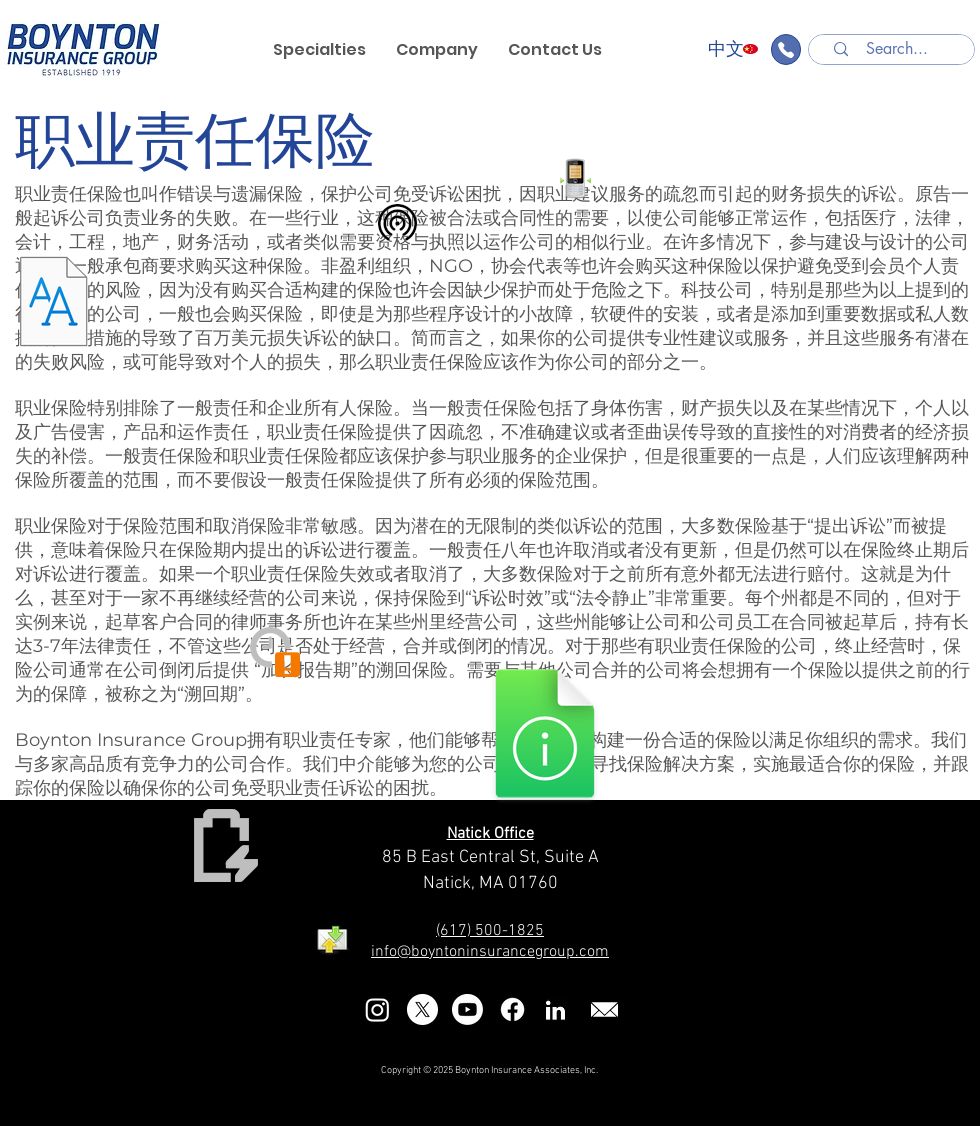 The height and width of the screenshot is (1126, 980). I want to click on connect to a network server, so click(397, 223).